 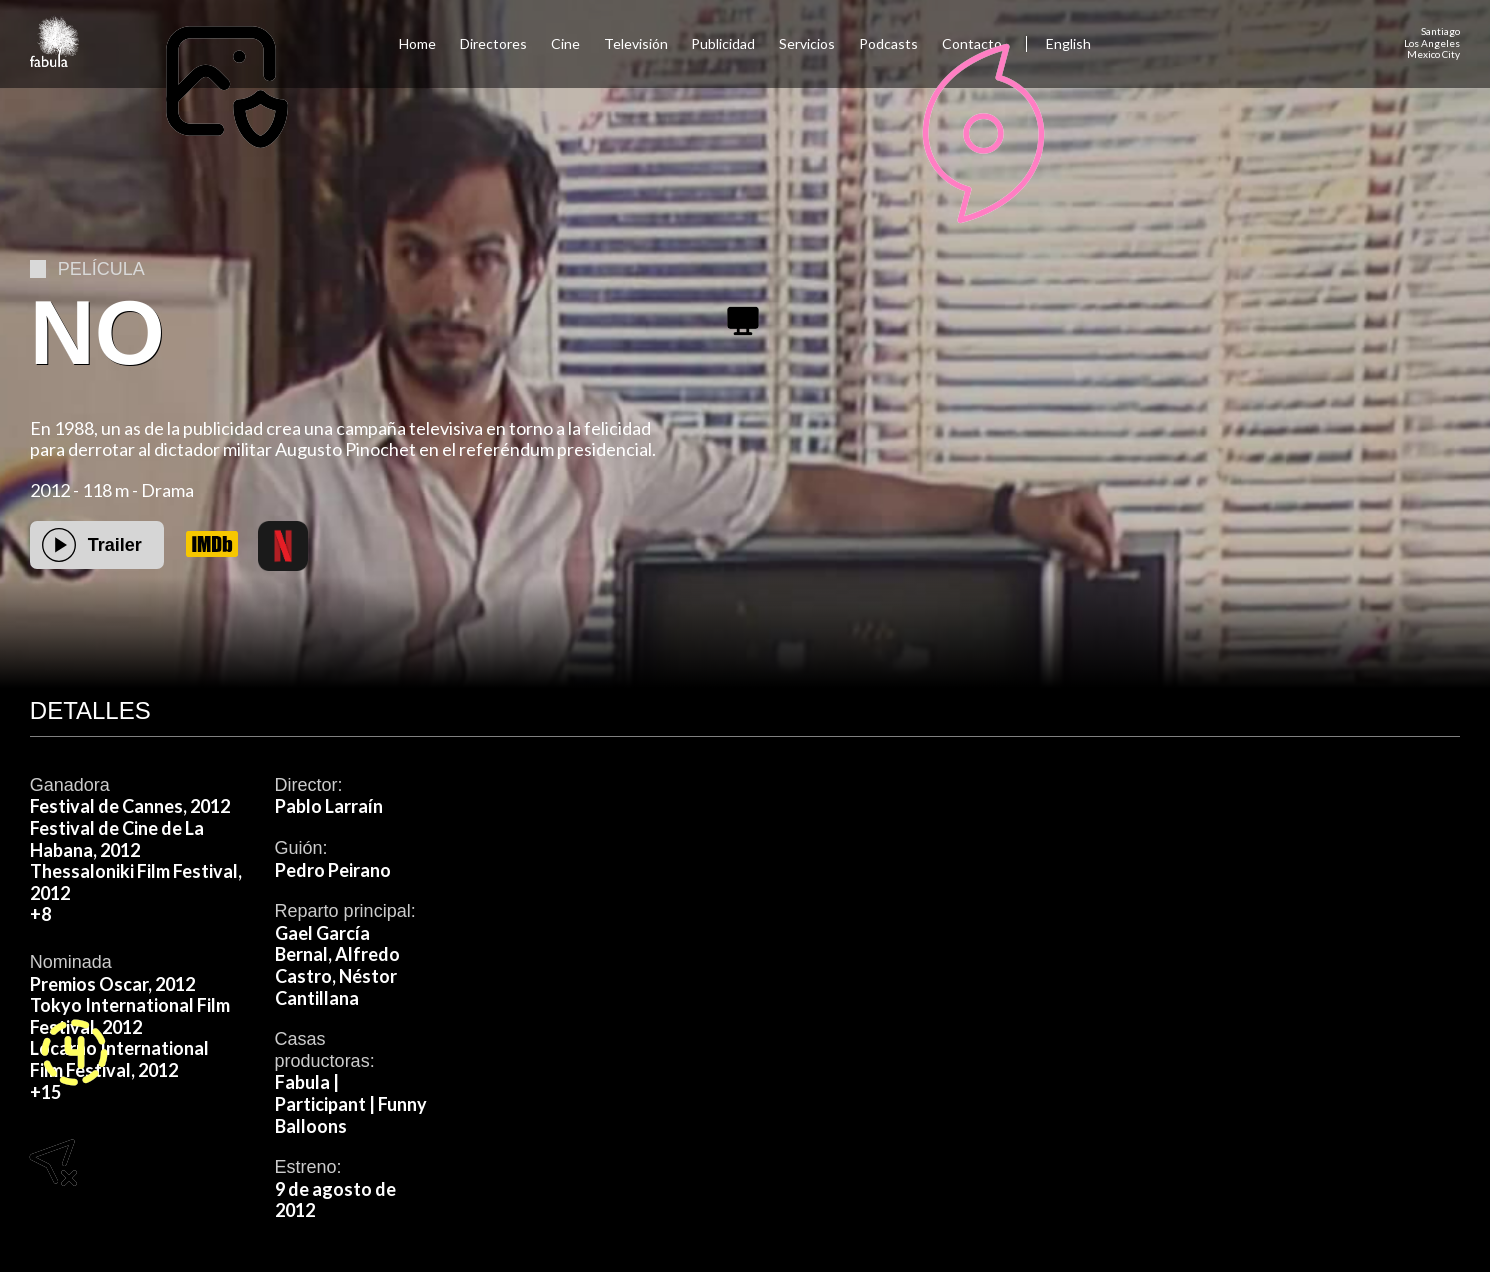 What do you see at coordinates (221, 81) in the screenshot?
I see `protected photo or image` at bounding box center [221, 81].